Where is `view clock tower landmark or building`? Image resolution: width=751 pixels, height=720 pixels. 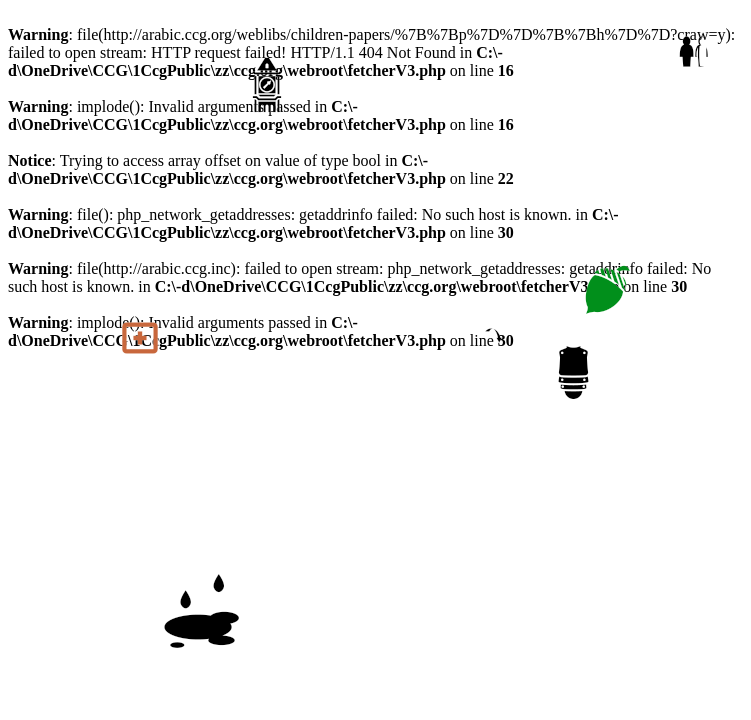 view clock tower landmark or building is located at coordinates (267, 85).